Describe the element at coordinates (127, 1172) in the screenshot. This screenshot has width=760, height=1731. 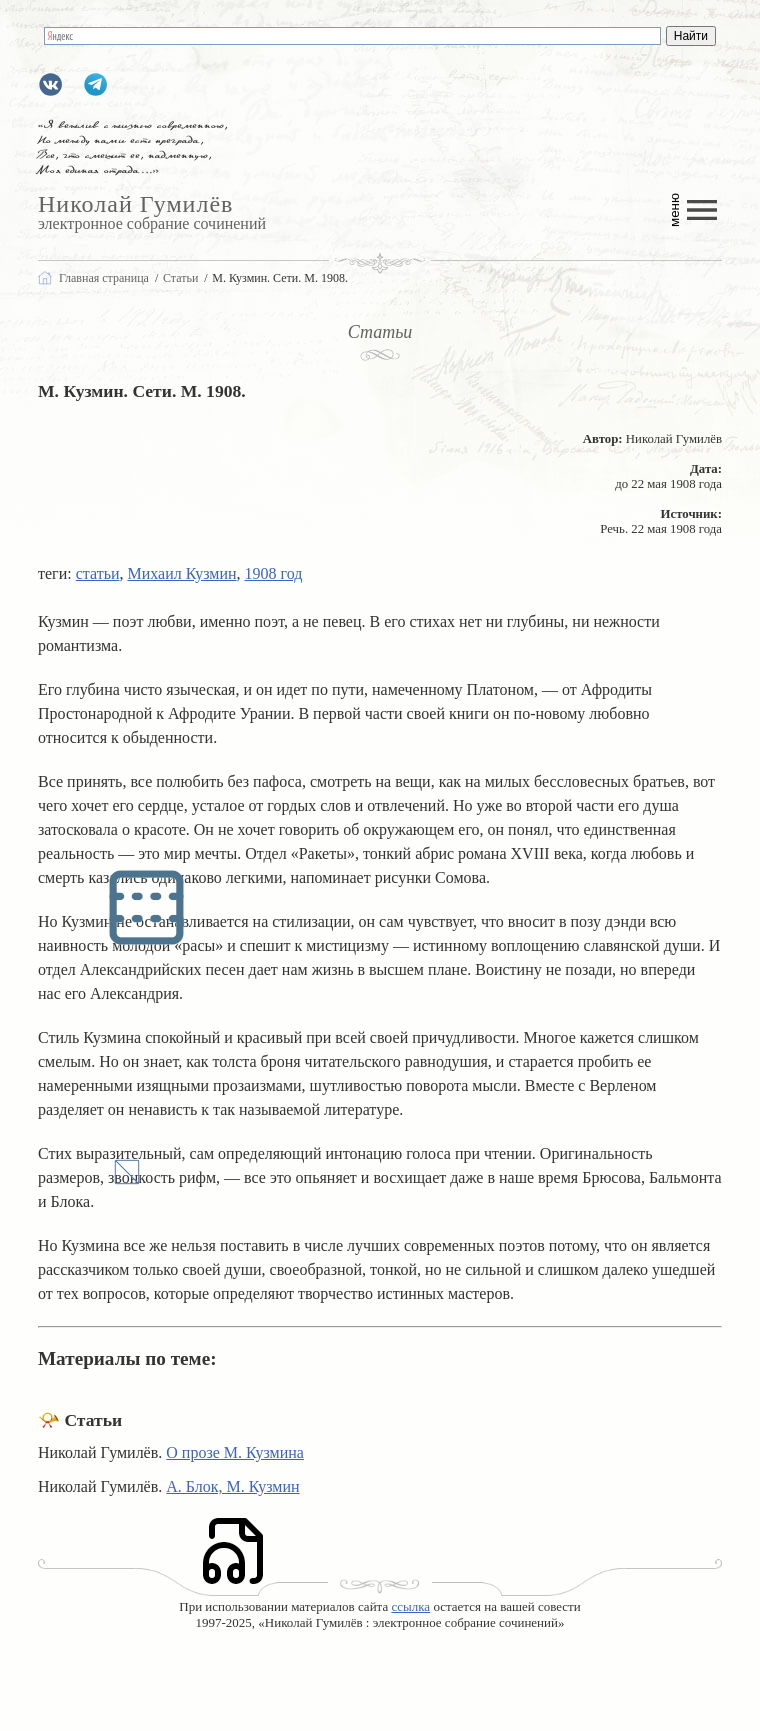
I see `placeholder for missing or unloaded image content` at that location.